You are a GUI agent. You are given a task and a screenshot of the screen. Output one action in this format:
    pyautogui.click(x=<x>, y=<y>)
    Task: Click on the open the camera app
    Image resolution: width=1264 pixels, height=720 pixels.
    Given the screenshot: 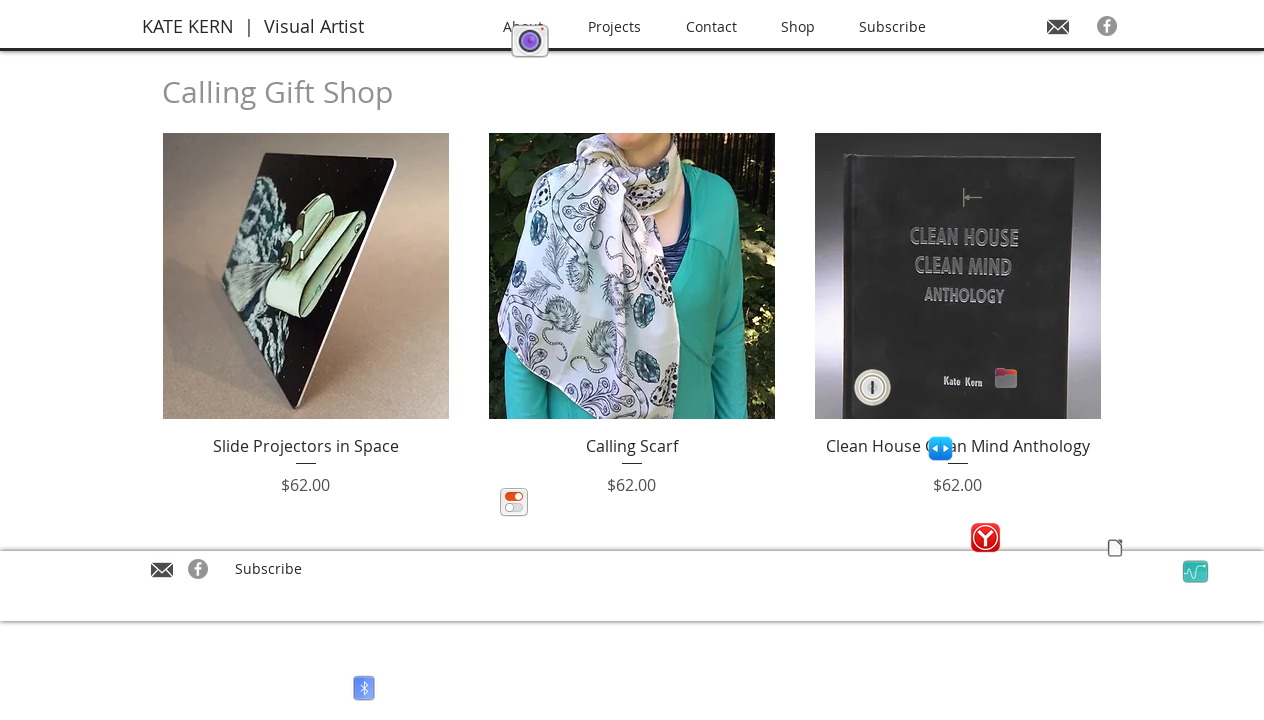 What is the action you would take?
    pyautogui.click(x=530, y=41)
    